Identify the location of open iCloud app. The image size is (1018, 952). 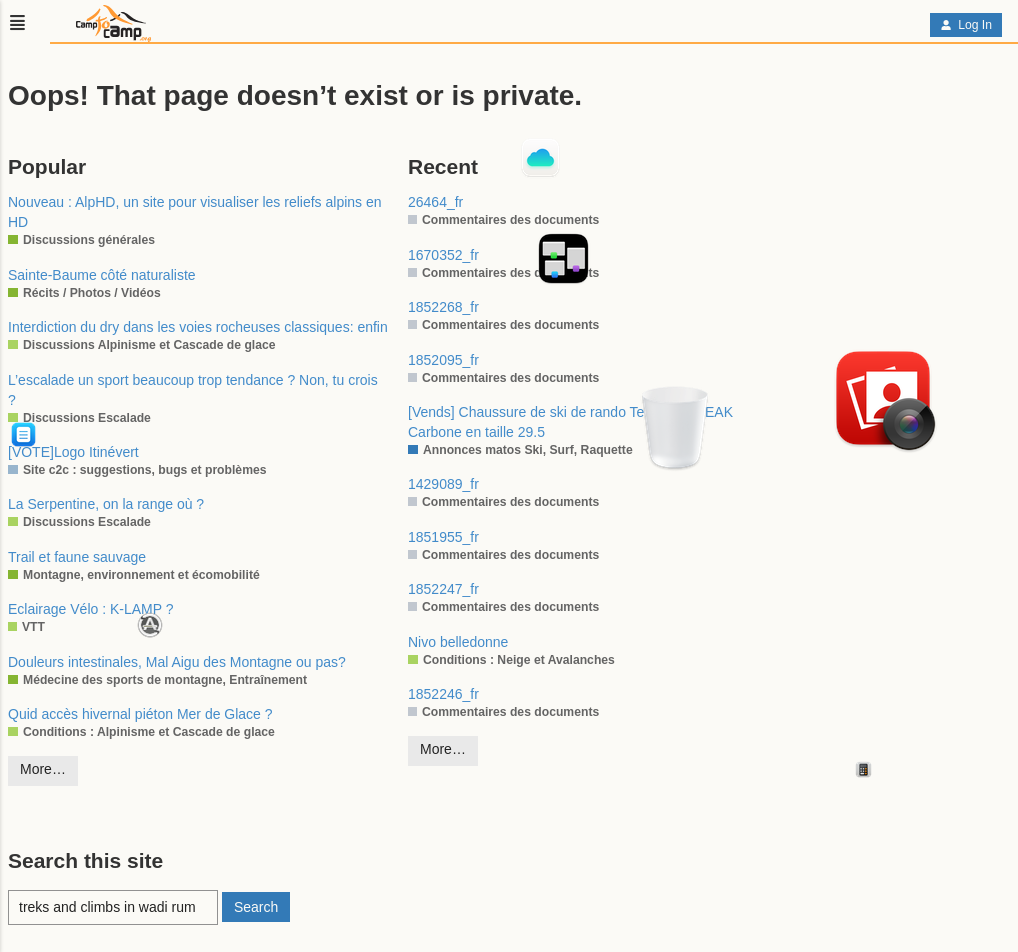
(540, 157).